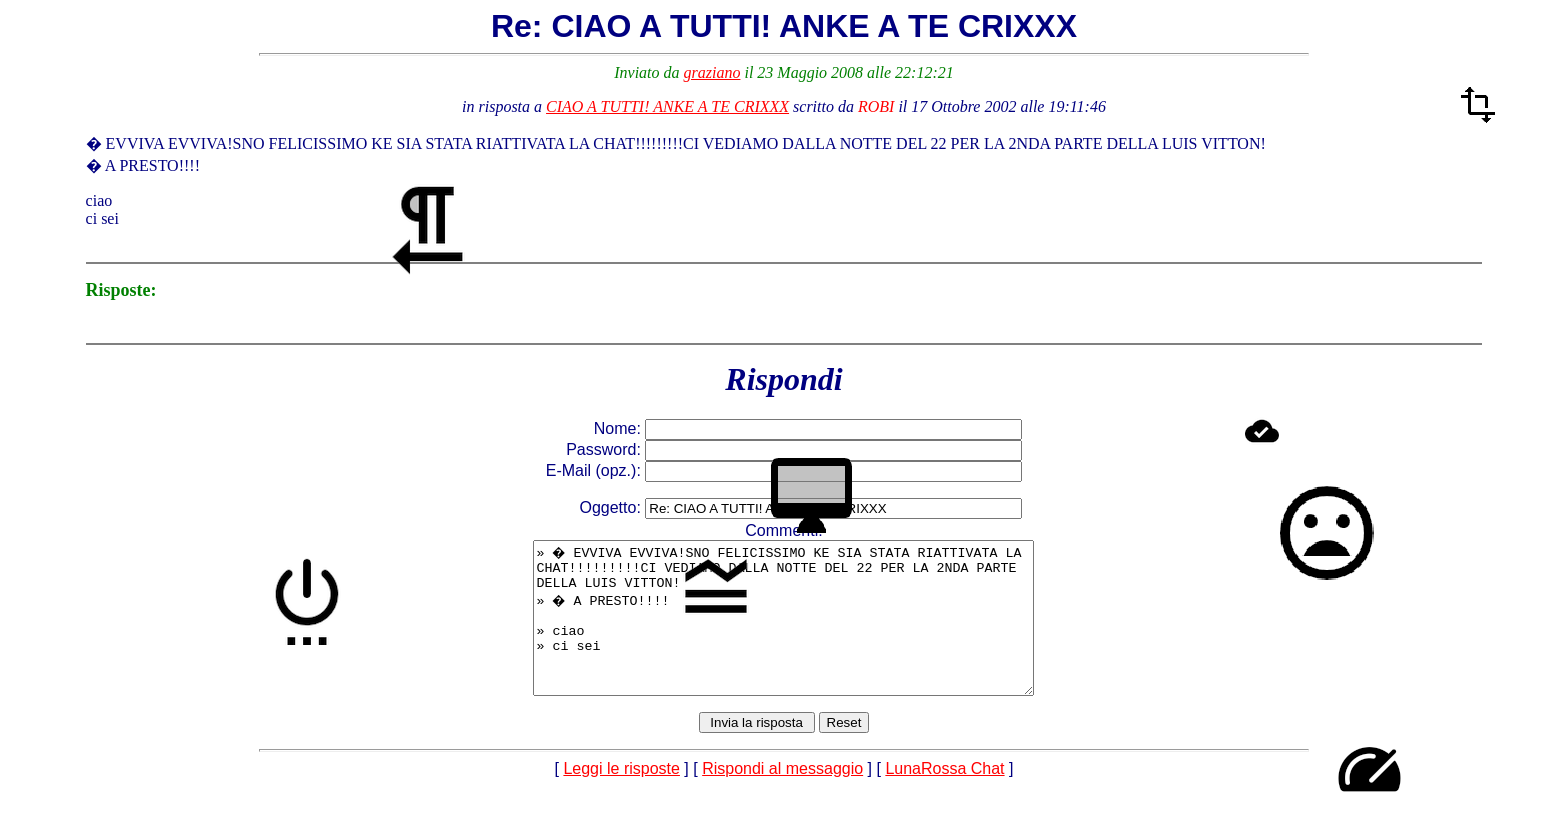  I want to click on file successfully synced to cloud, so click(1262, 431).